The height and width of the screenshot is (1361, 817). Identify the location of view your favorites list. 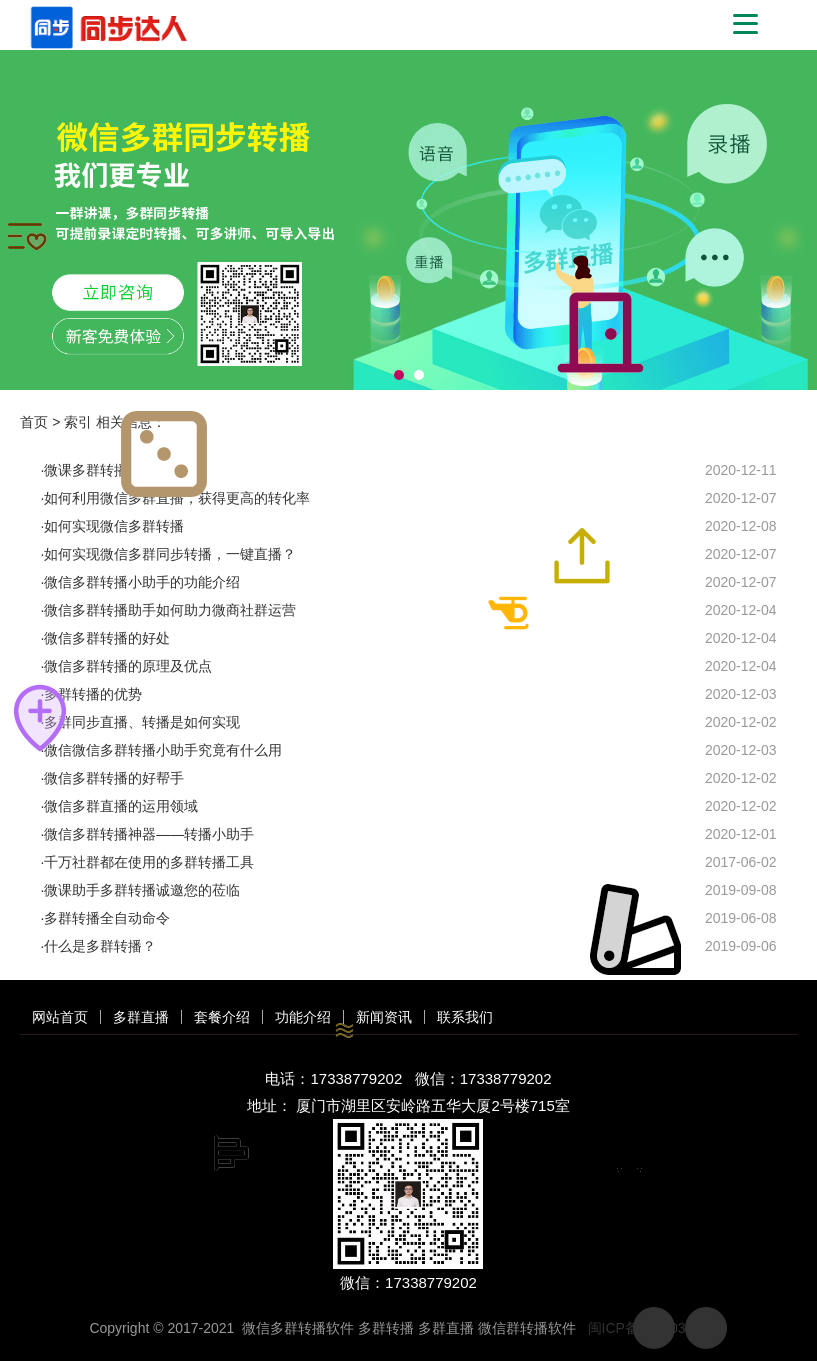
(25, 236).